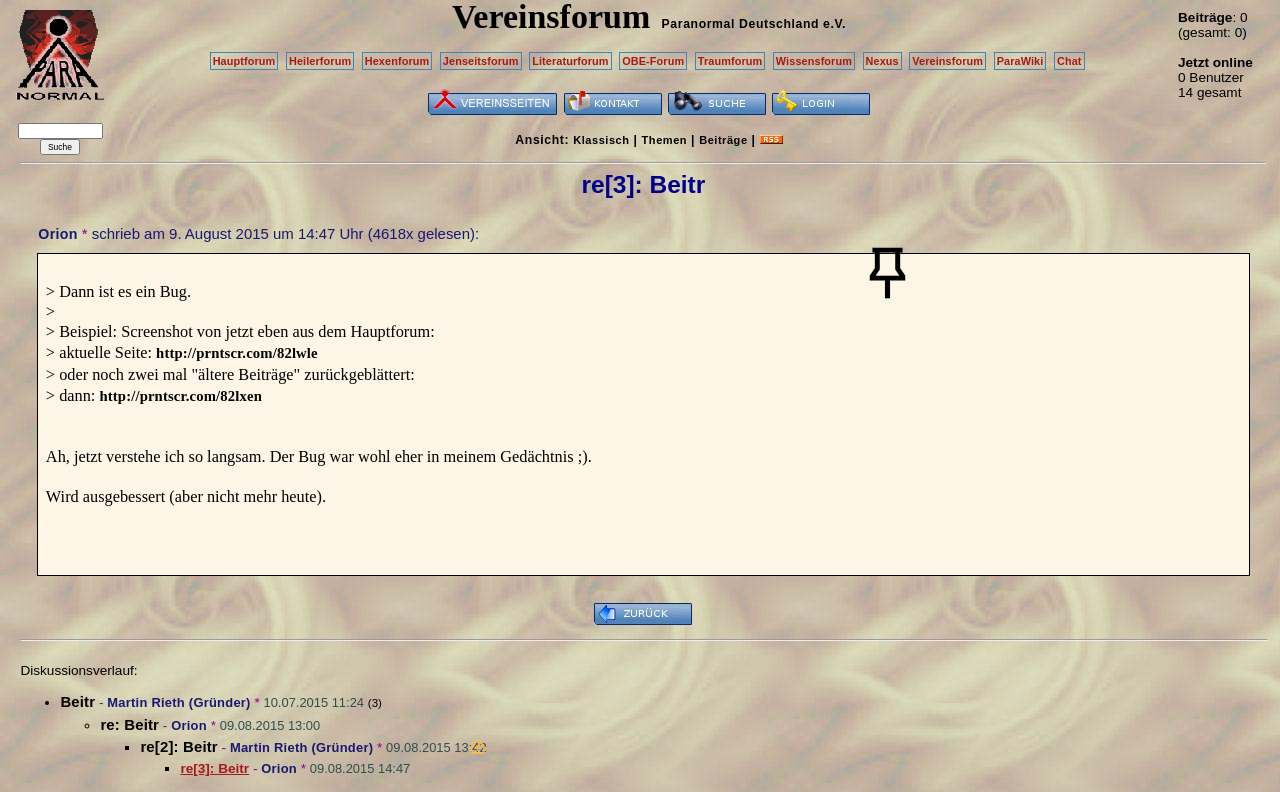 The image size is (1280, 792). Describe the element at coordinates (887, 270) in the screenshot. I see `pin an item to keep it visible` at that location.